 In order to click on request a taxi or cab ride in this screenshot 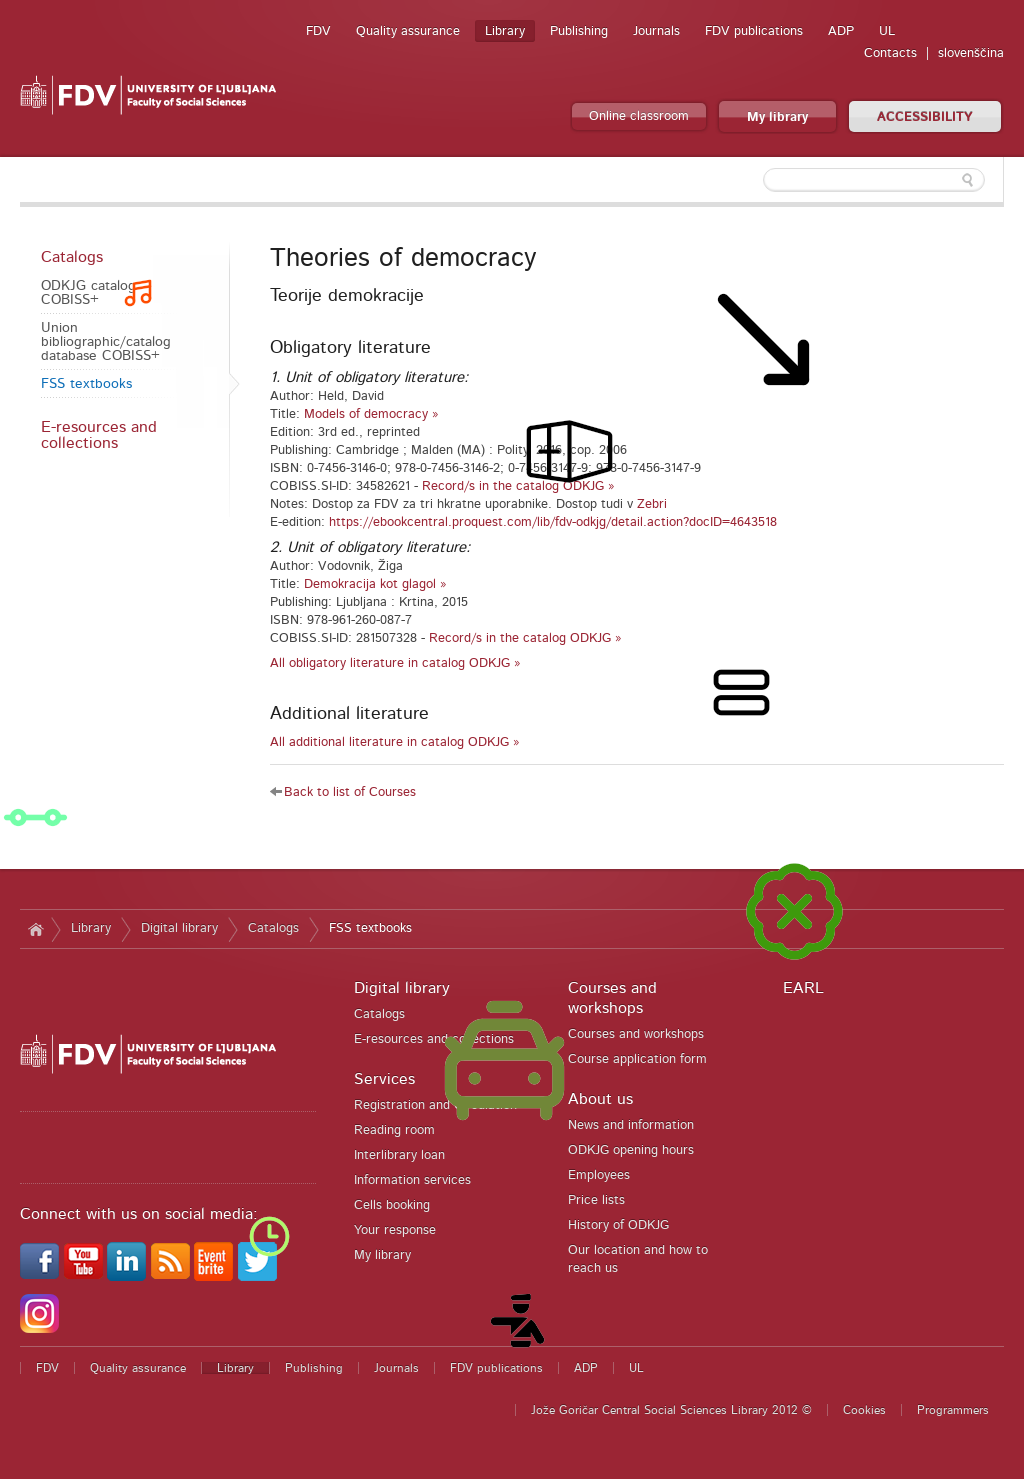, I will do `click(504, 1066)`.